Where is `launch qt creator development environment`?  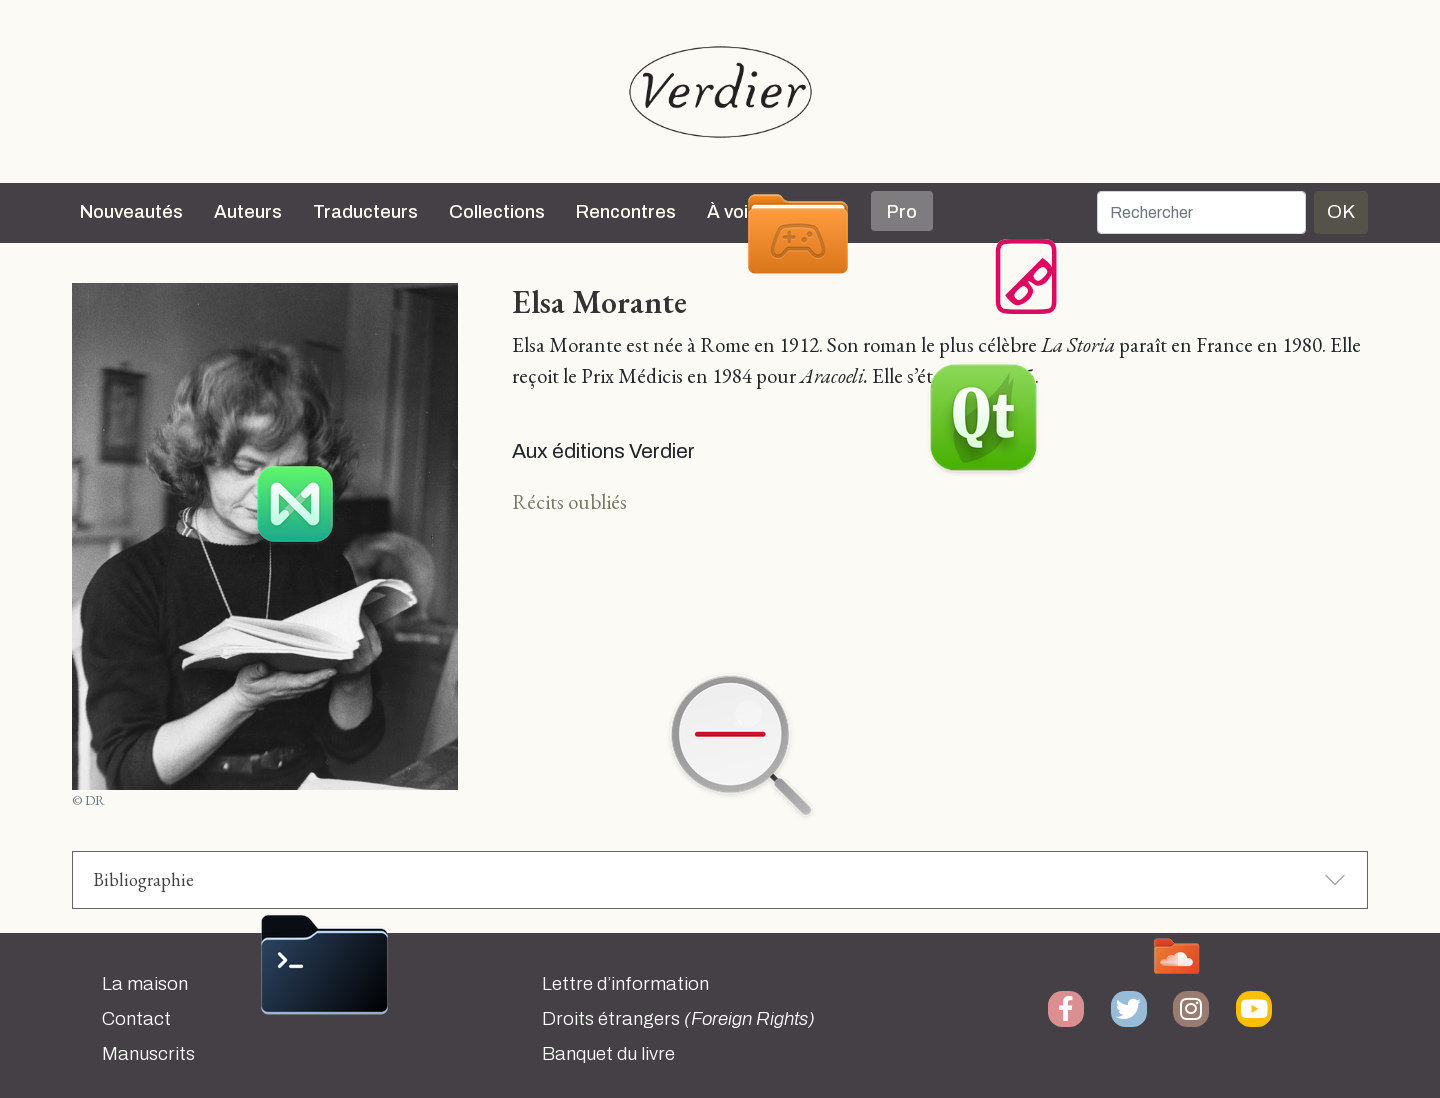 launch qt creator development environment is located at coordinates (983, 417).